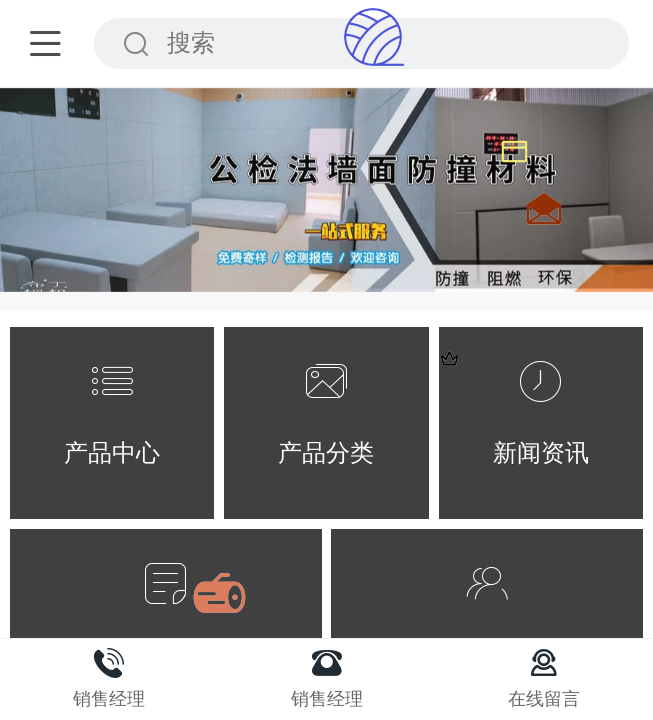 This screenshot has height=720, width=653. Describe the element at coordinates (544, 210) in the screenshot. I see `view an opened or read email message` at that location.